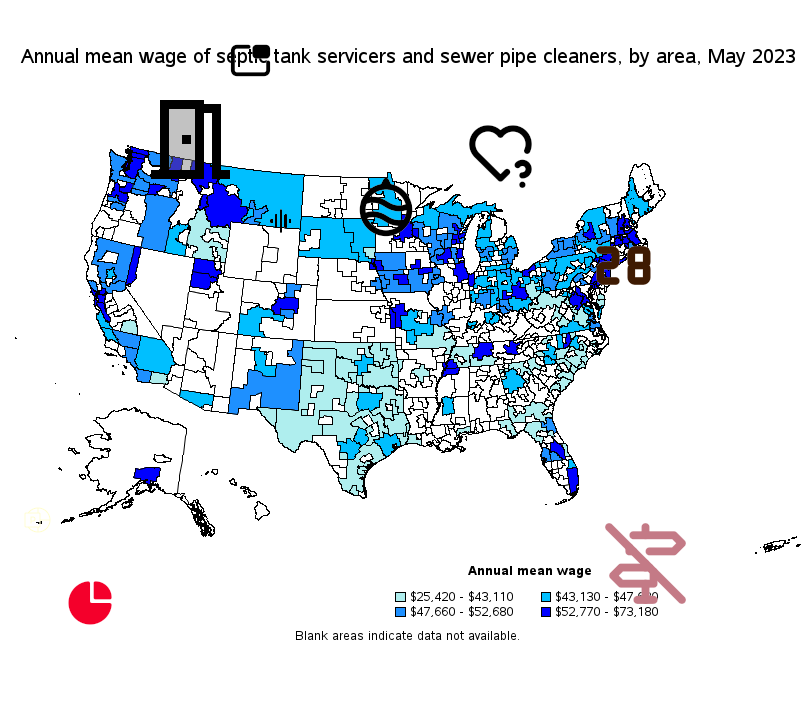 The height and width of the screenshot is (720, 808). I want to click on indicates day 28 on a calendar, so click(623, 265).